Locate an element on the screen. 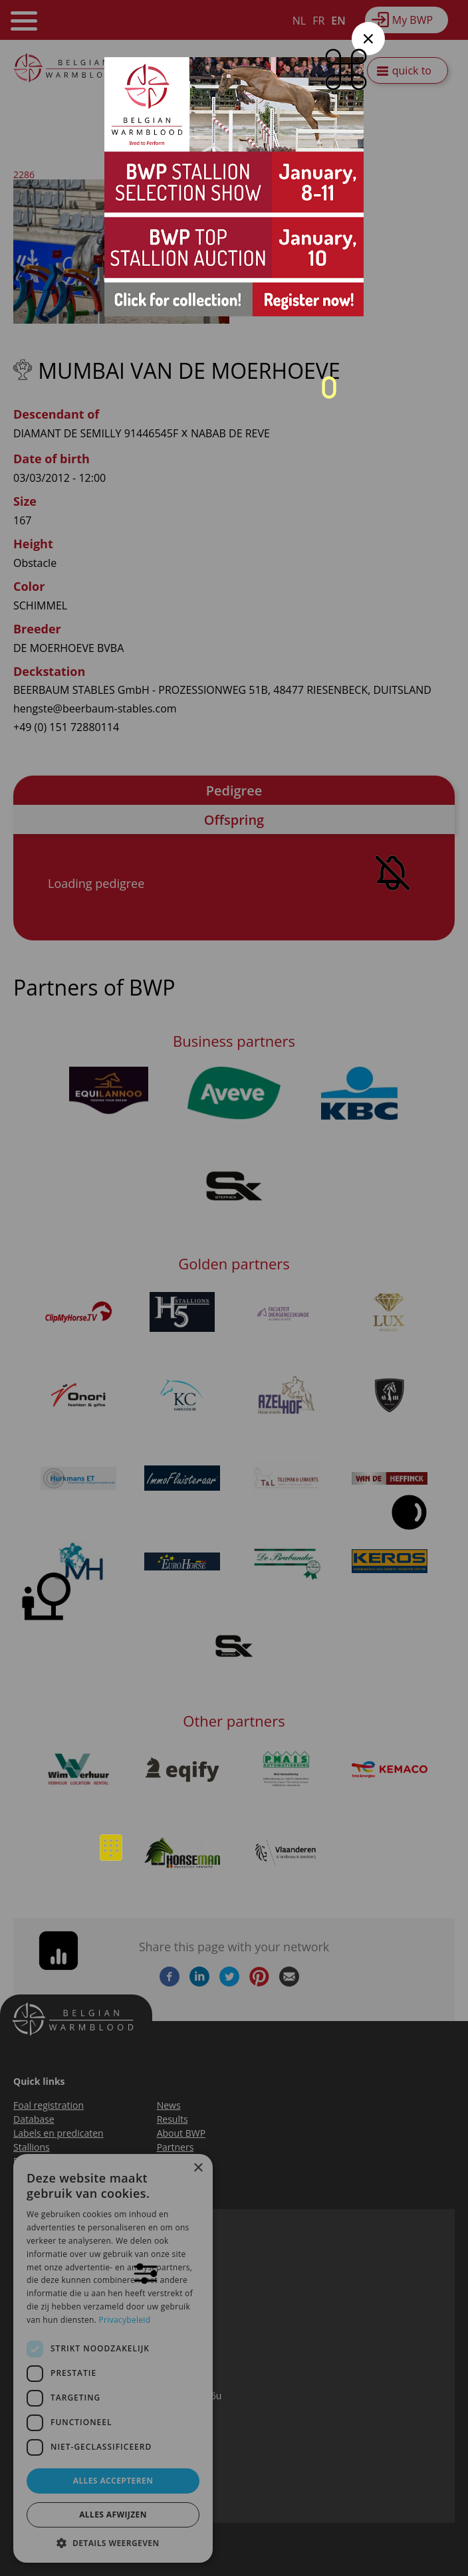  open numeric keypad for input is located at coordinates (111, 1848).